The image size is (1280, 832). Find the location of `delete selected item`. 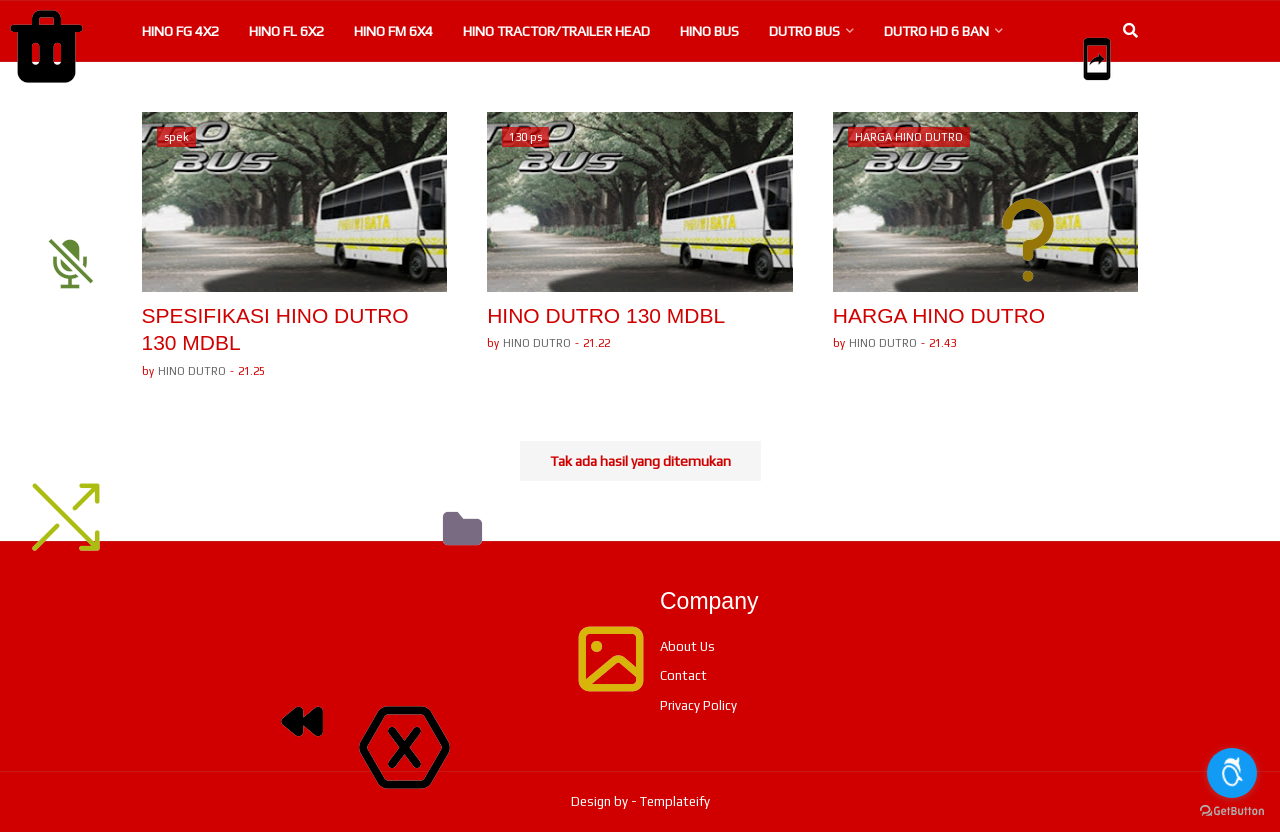

delete selected item is located at coordinates (46, 46).